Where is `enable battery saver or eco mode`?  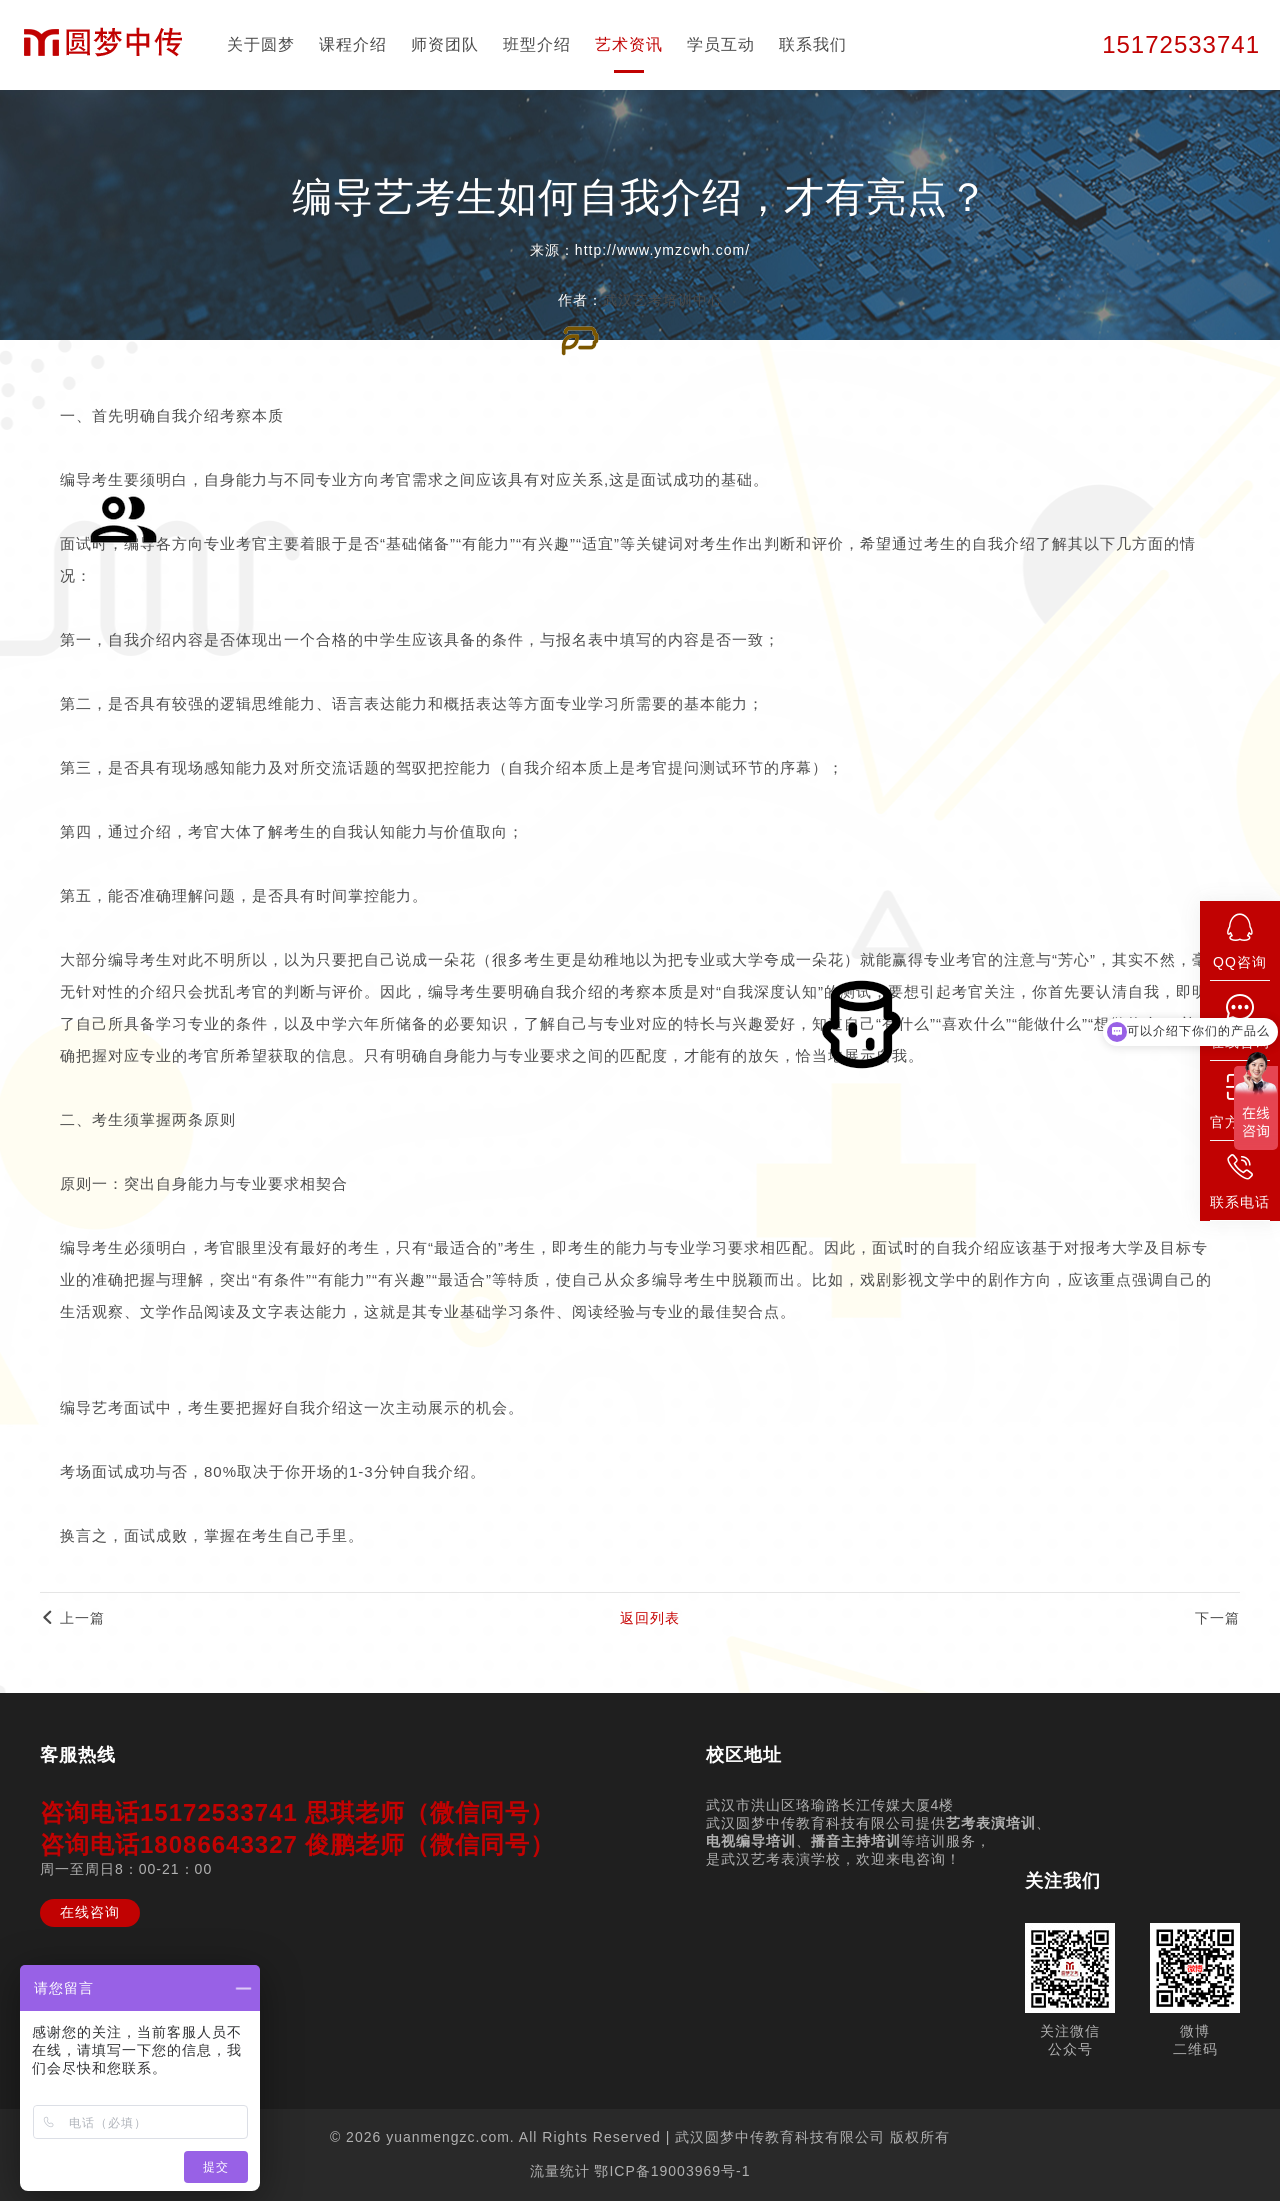
enable battery saver or eco mode is located at coordinates (581, 338).